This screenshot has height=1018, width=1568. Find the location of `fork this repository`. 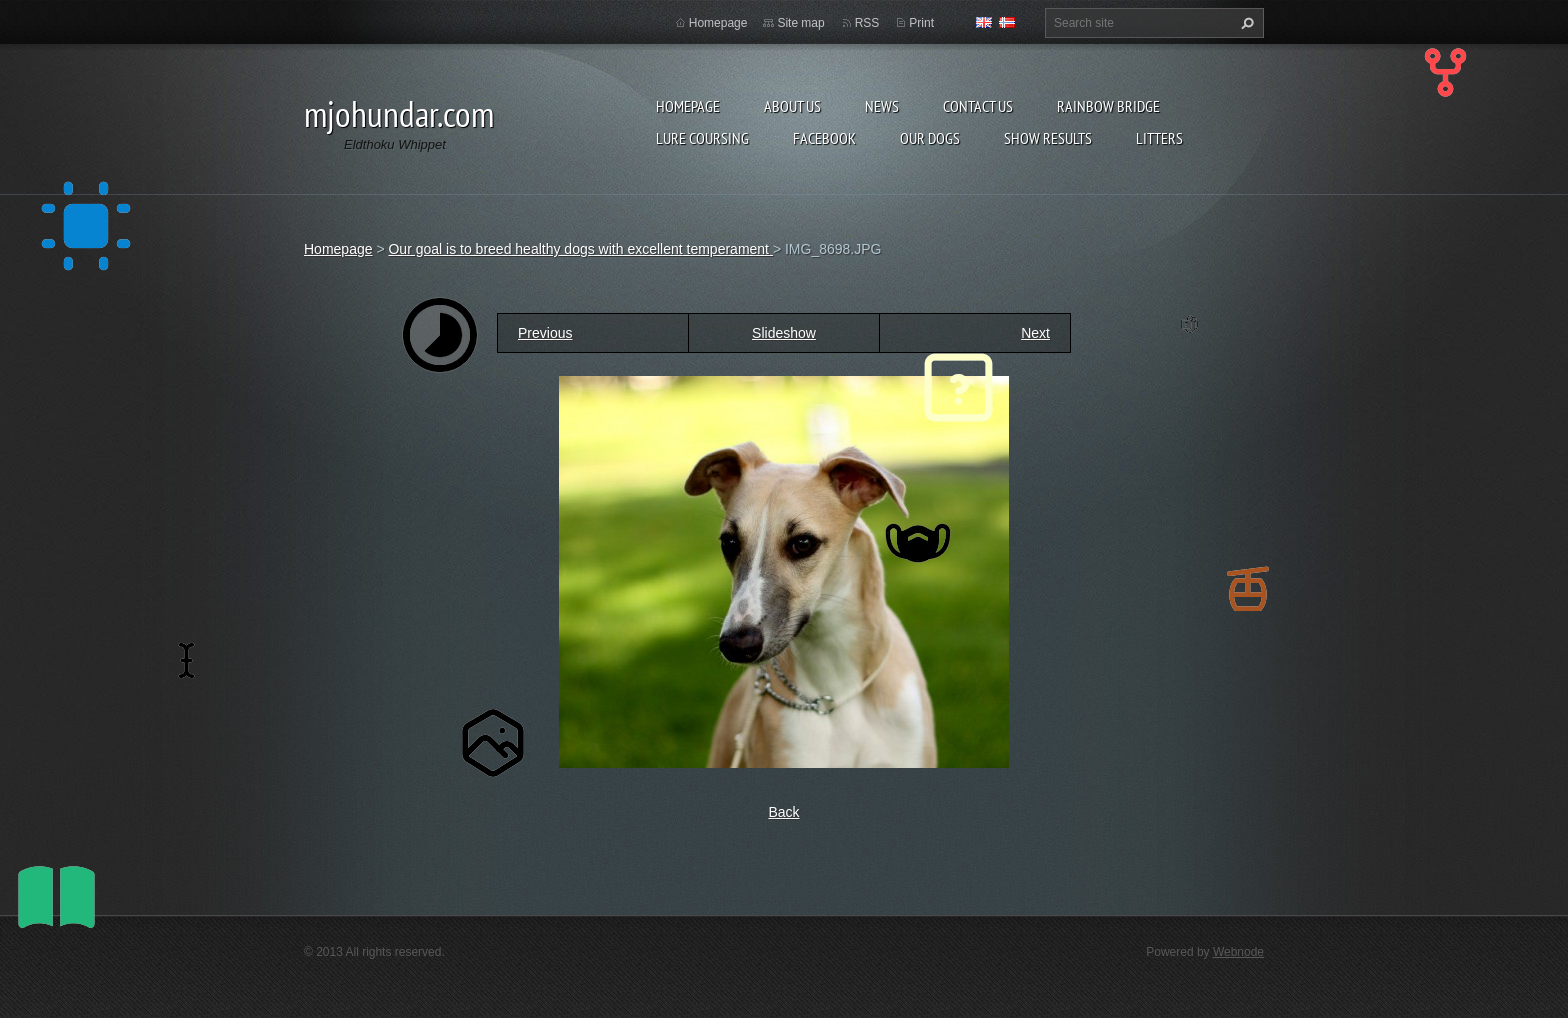

fork this repository is located at coordinates (1445, 72).